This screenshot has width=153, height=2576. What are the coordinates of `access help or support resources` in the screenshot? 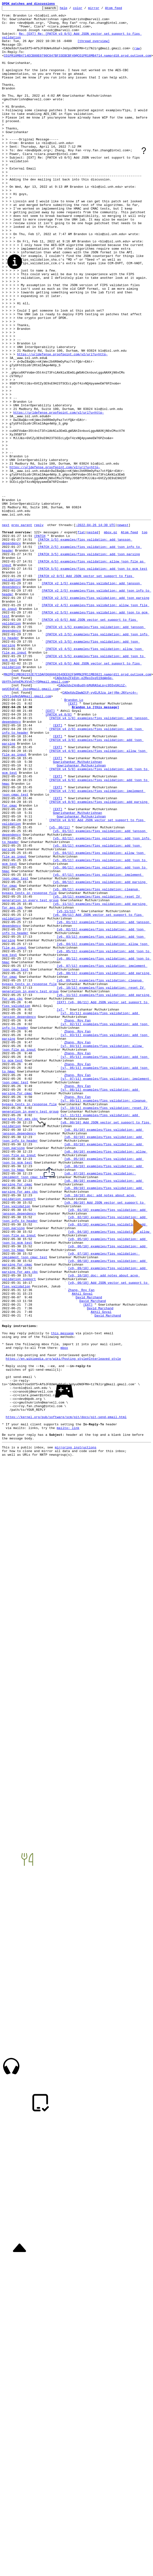 It's located at (144, 151).